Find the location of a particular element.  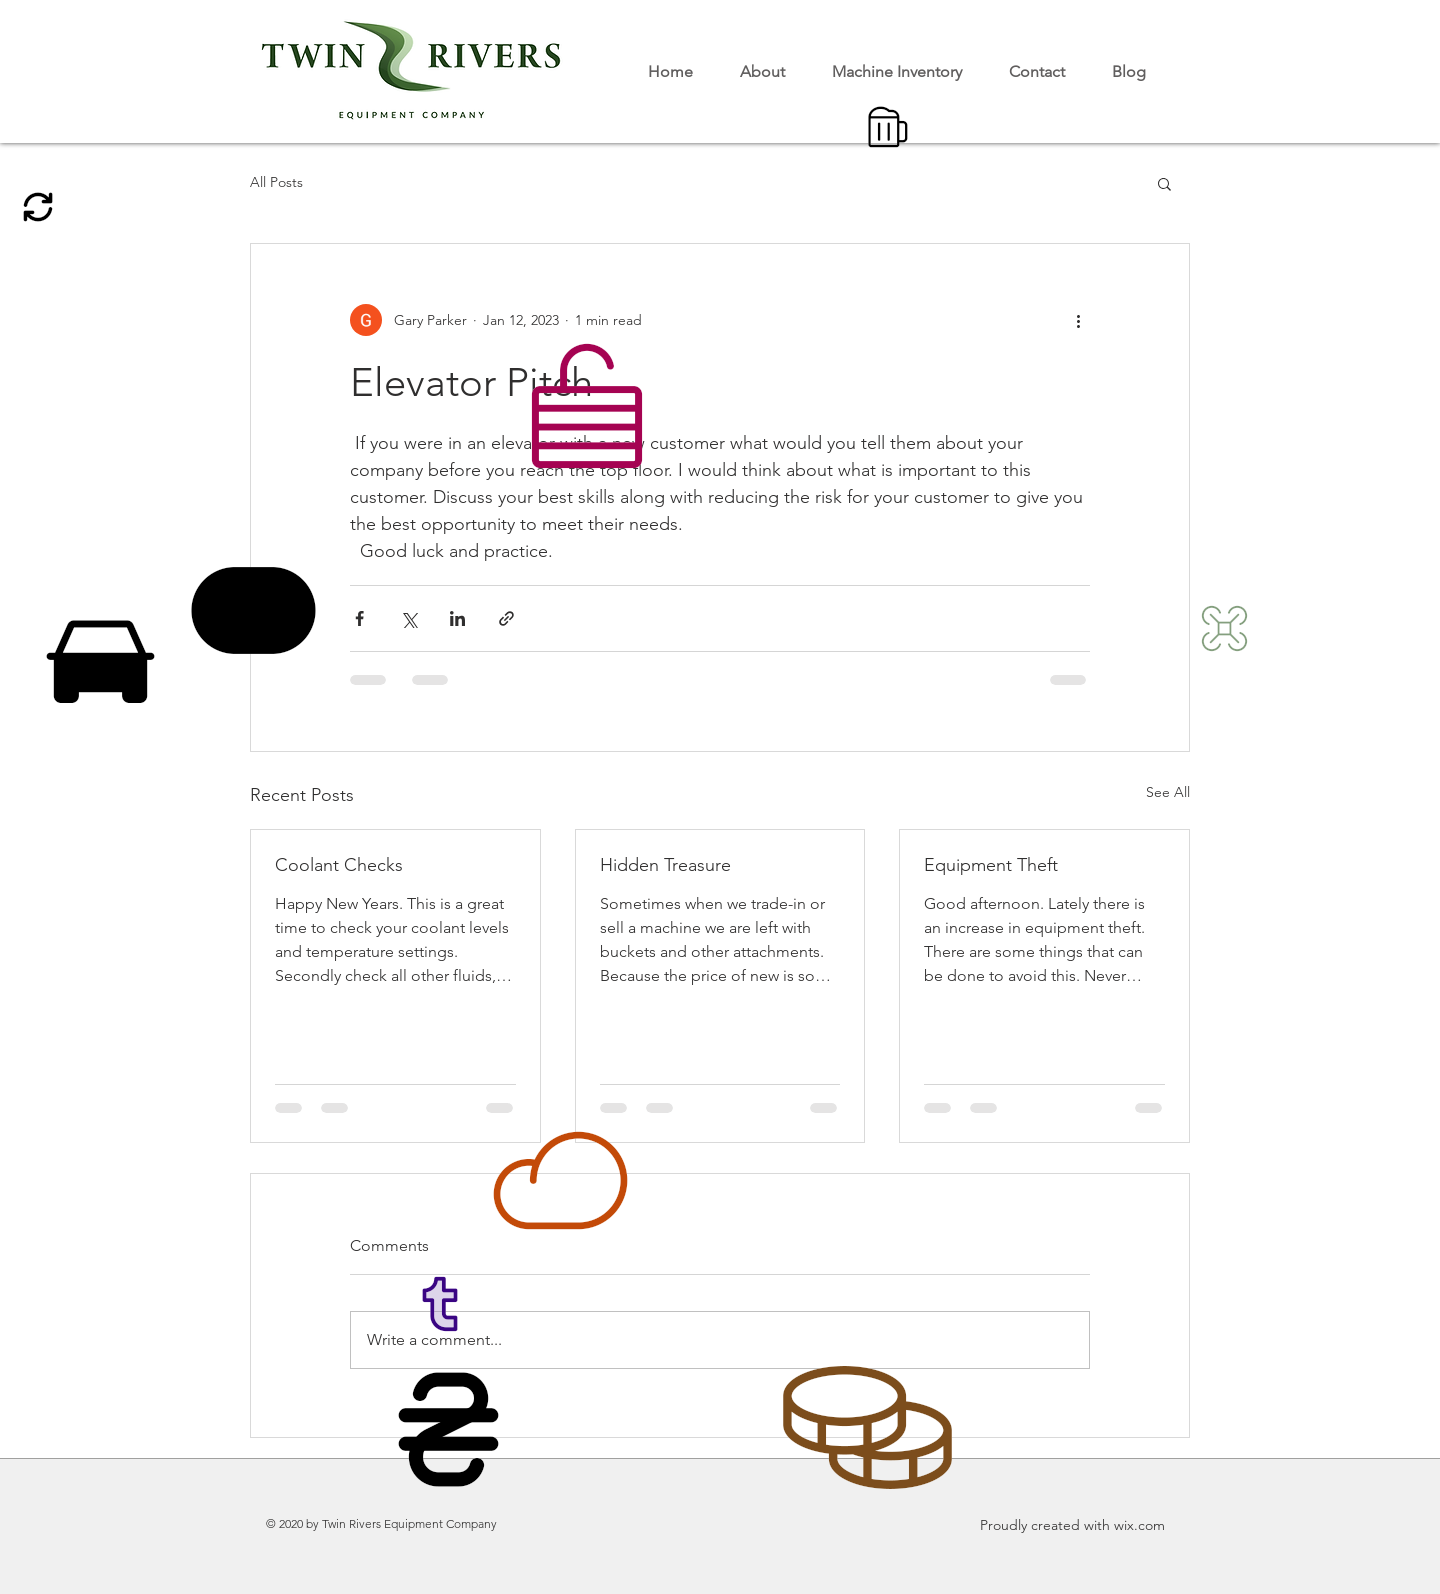

indicates Ukrainian hryvnia currency is located at coordinates (448, 1429).